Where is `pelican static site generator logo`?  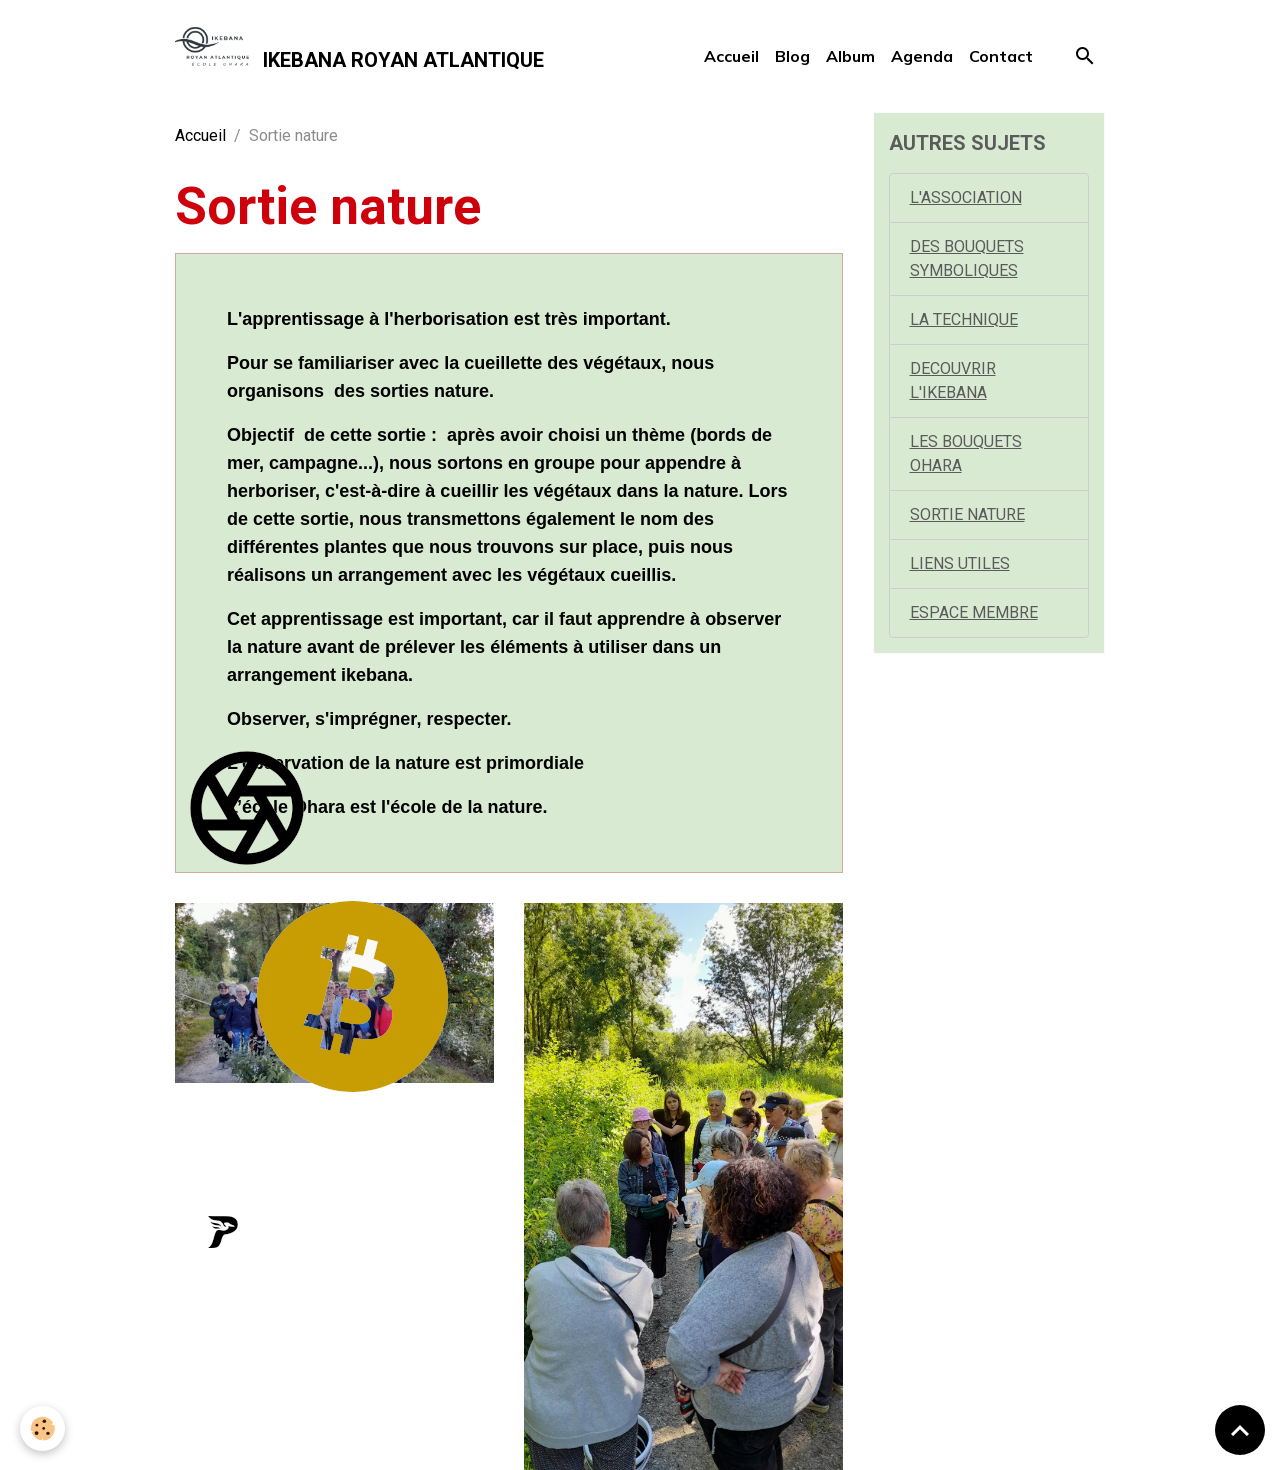 pelican static site generator logo is located at coordinates (223, 1232).